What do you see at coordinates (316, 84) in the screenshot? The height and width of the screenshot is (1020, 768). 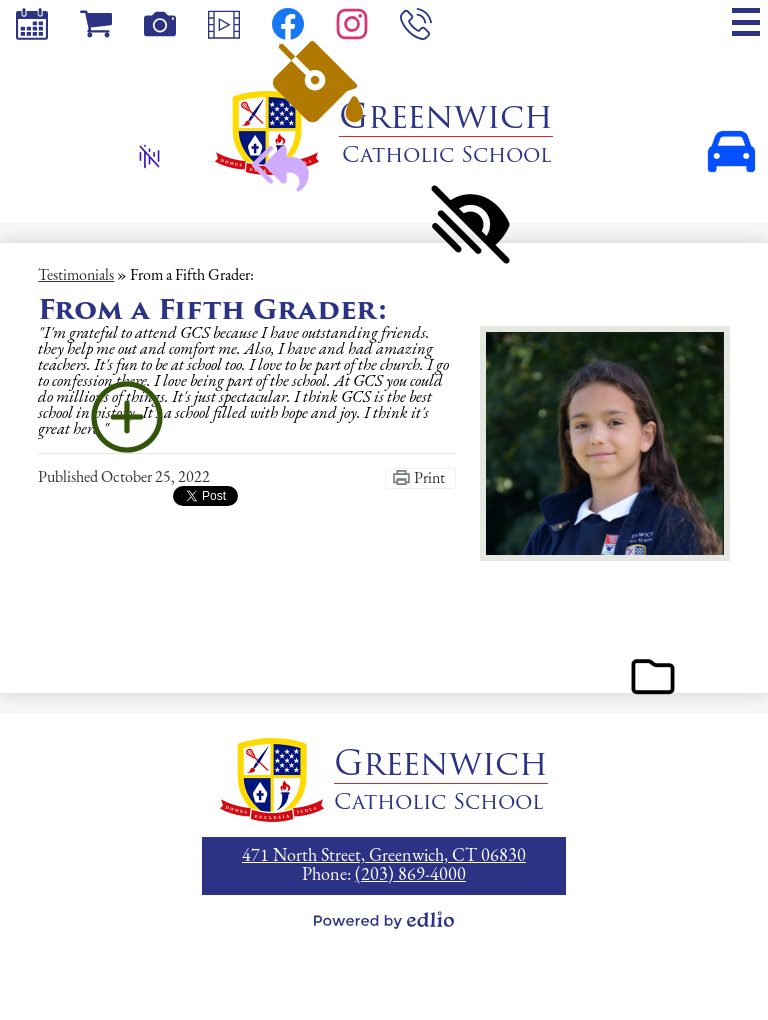 I see `fill area with selected color` at bounding box center [316, 84].